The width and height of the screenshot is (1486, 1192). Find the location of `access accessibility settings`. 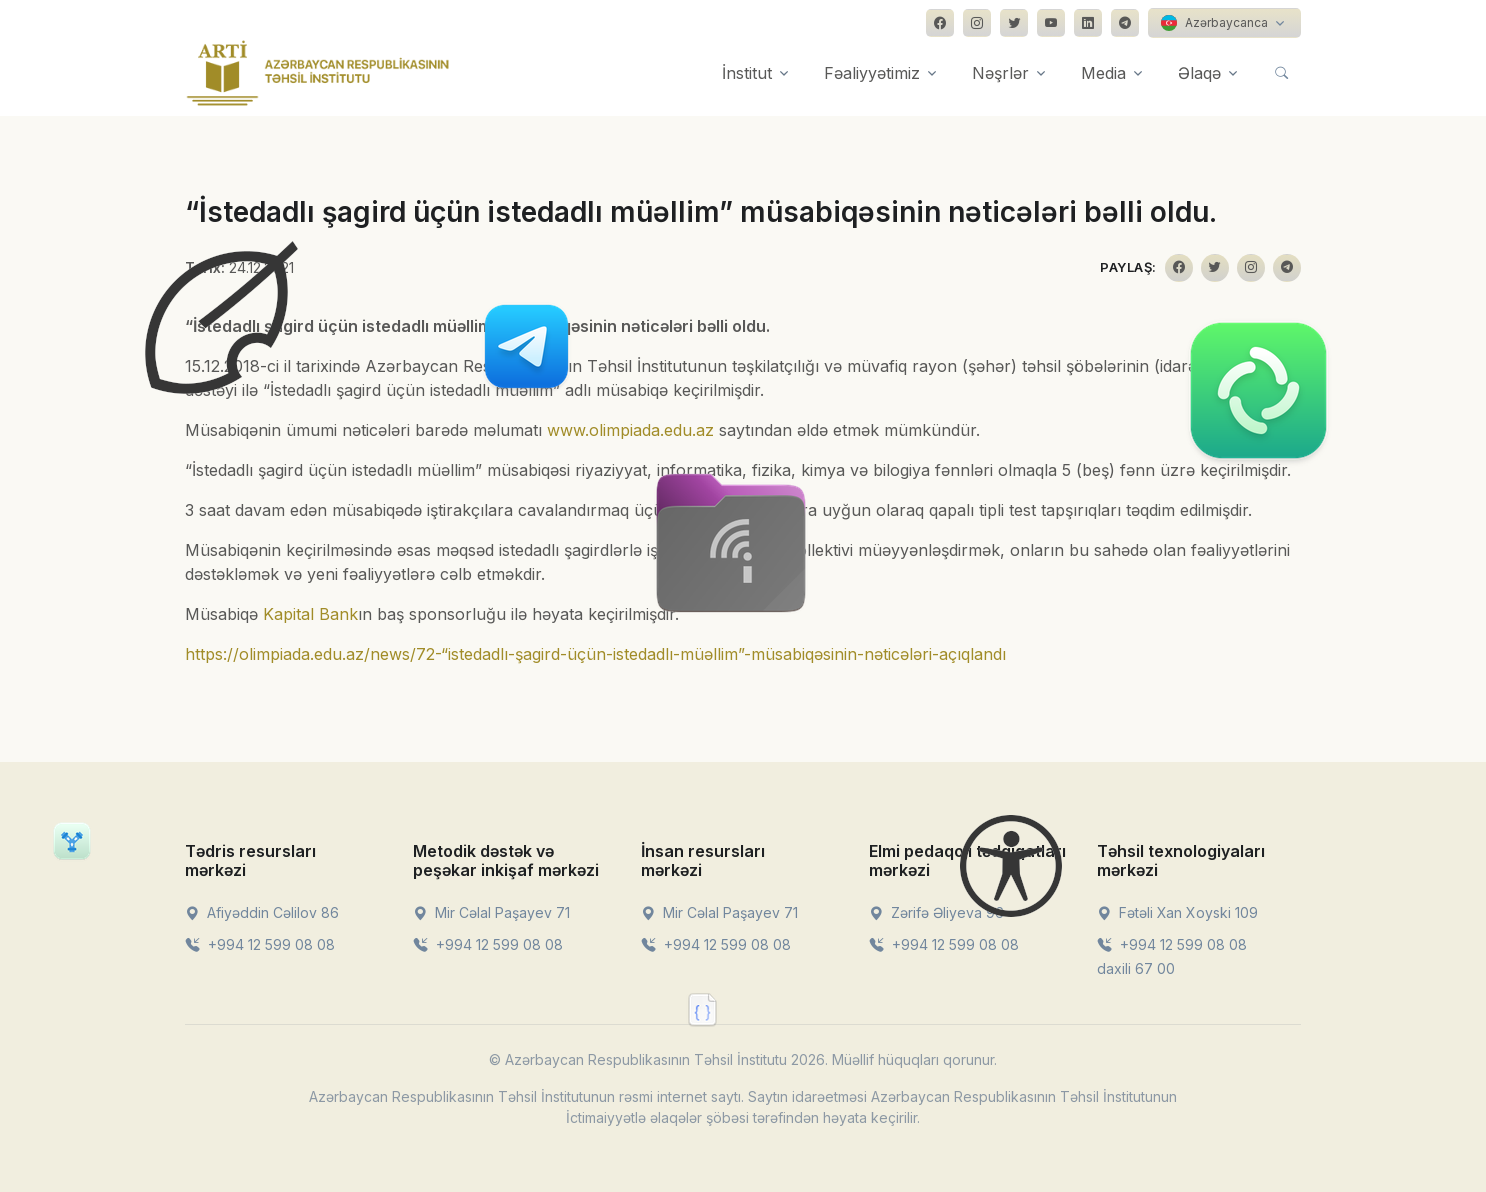

access accessibility settings is located at coordinates (1011, 866).